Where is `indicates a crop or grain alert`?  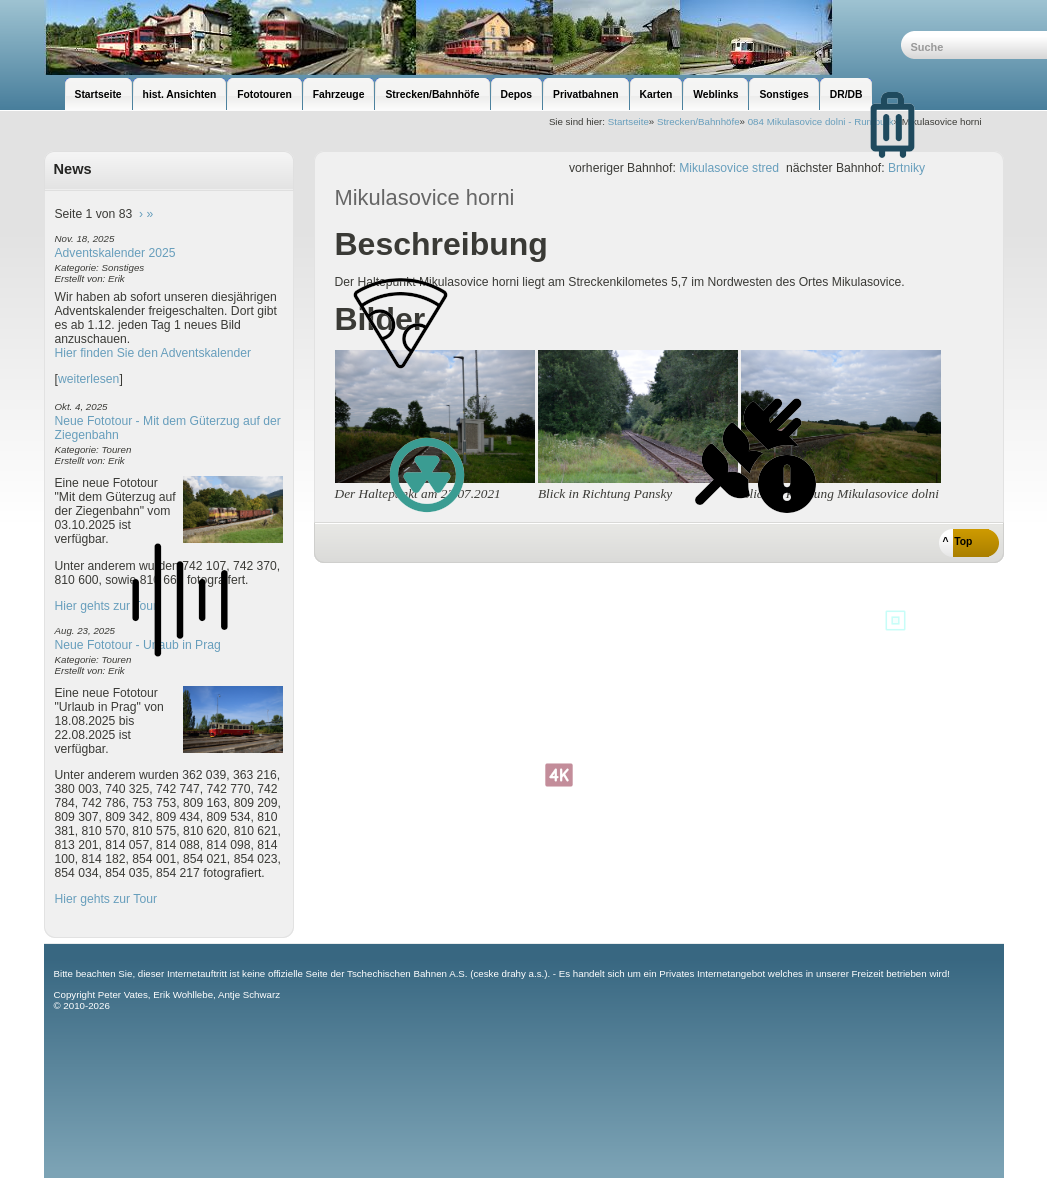
indicates a crop or grain alert is located at coordinates (751, 448).